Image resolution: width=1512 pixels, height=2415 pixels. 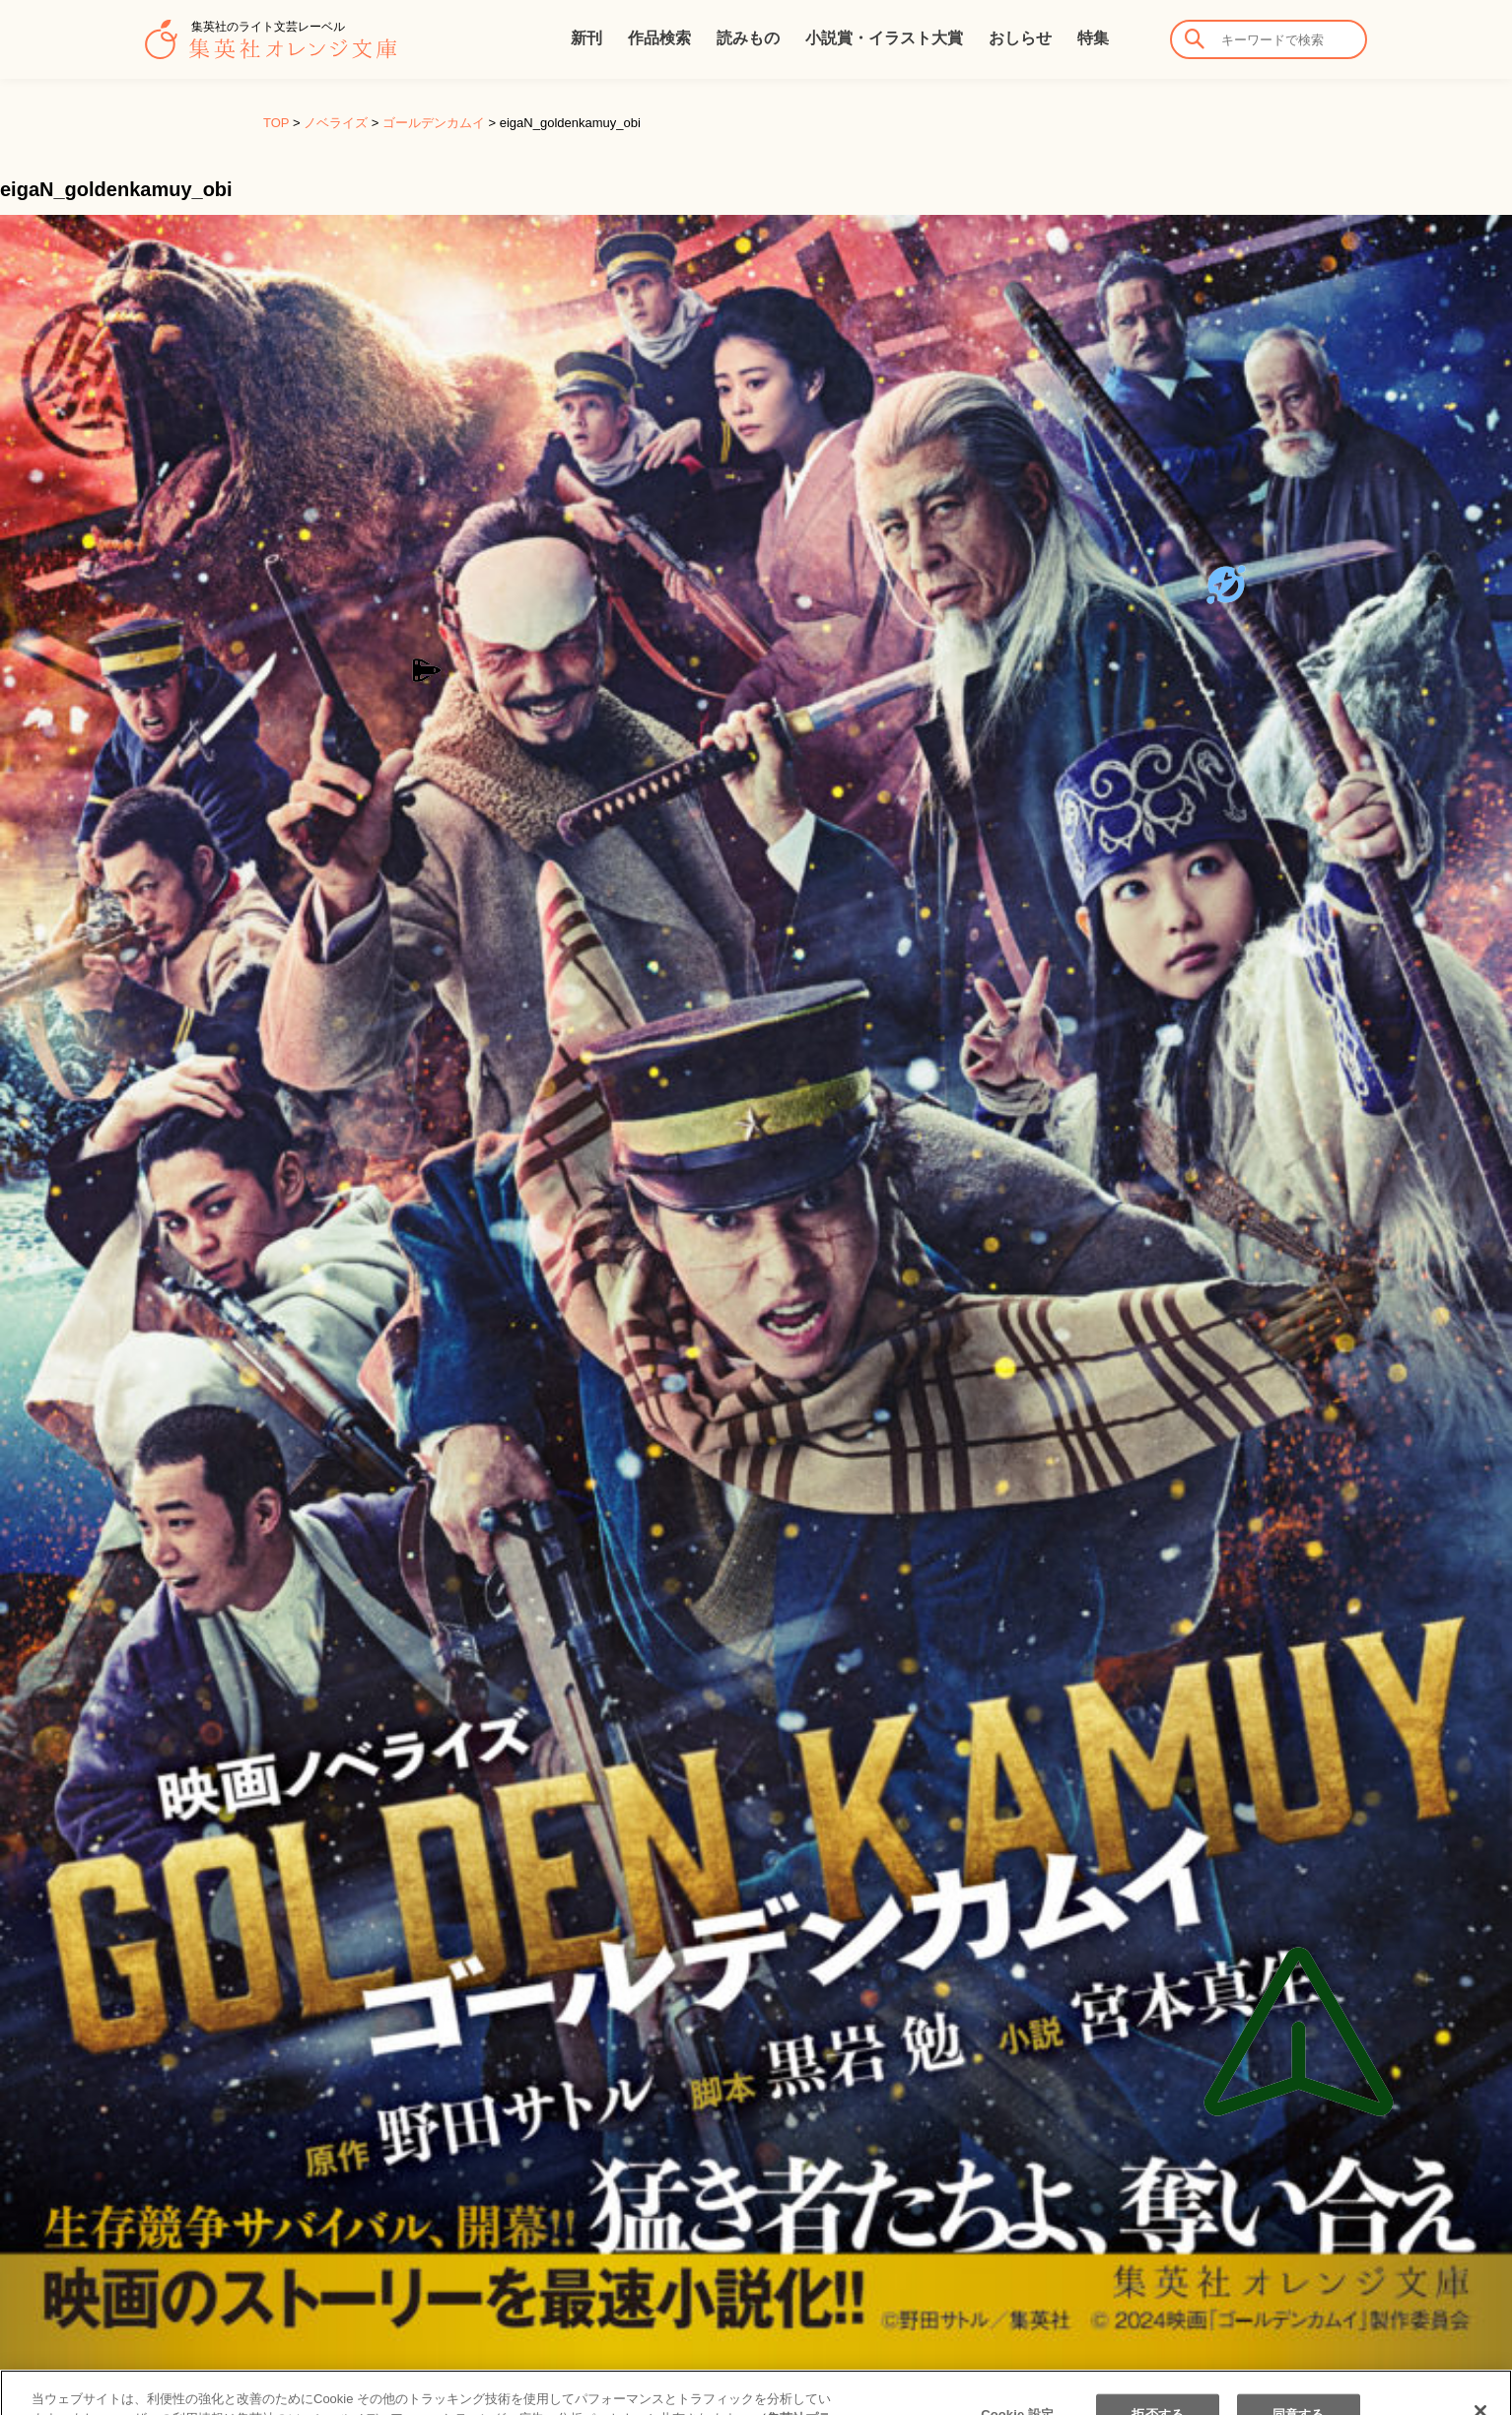 I want to click on send a message or email, so click(x=1298, y=2035).